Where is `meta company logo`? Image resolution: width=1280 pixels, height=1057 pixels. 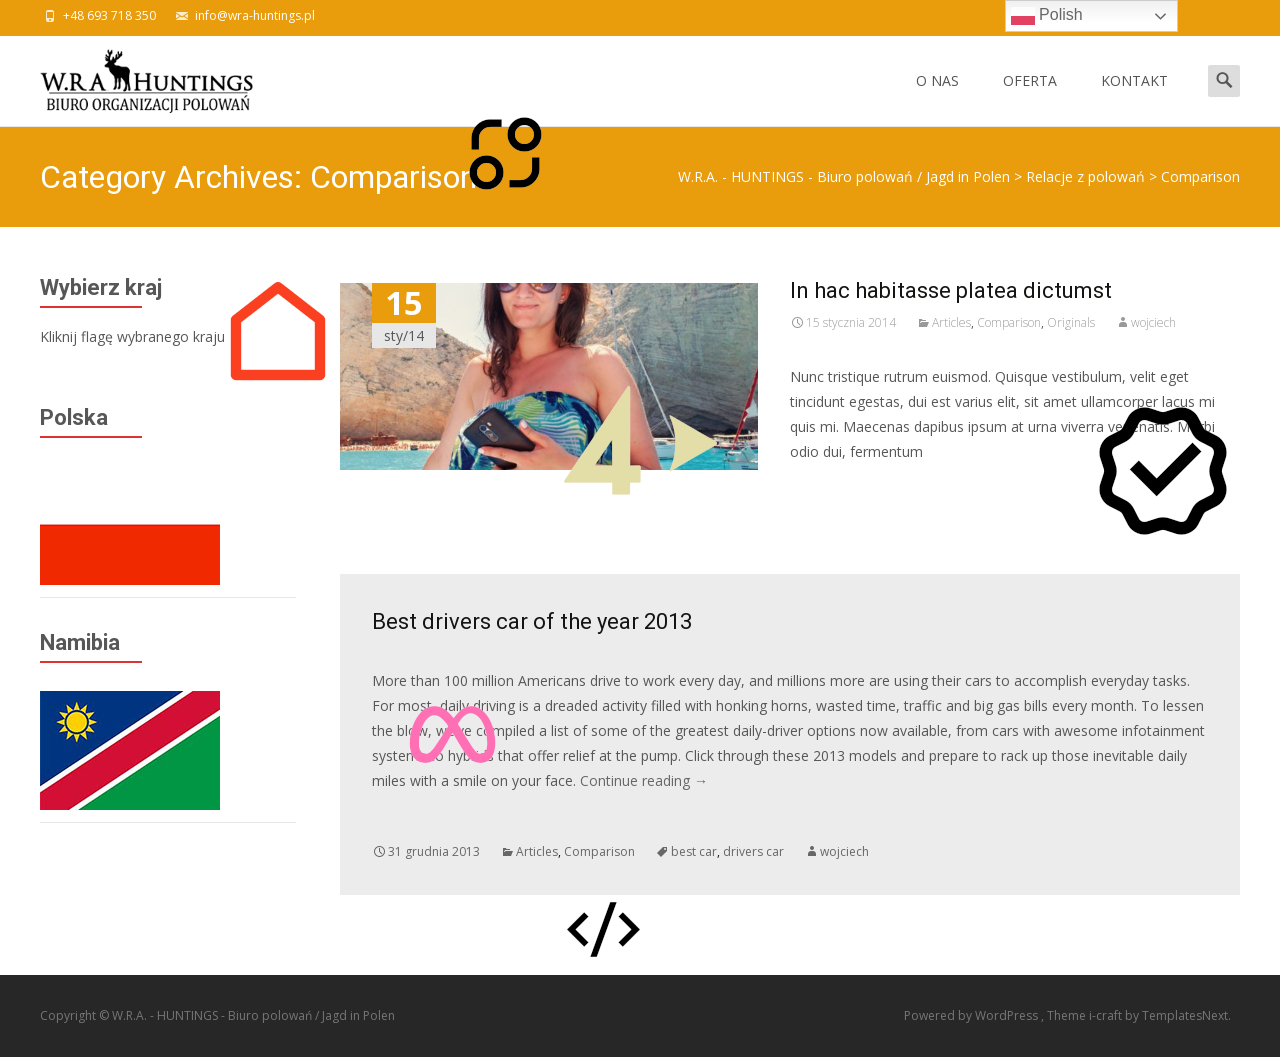 meta company logo is located at coordinates (452, 734).